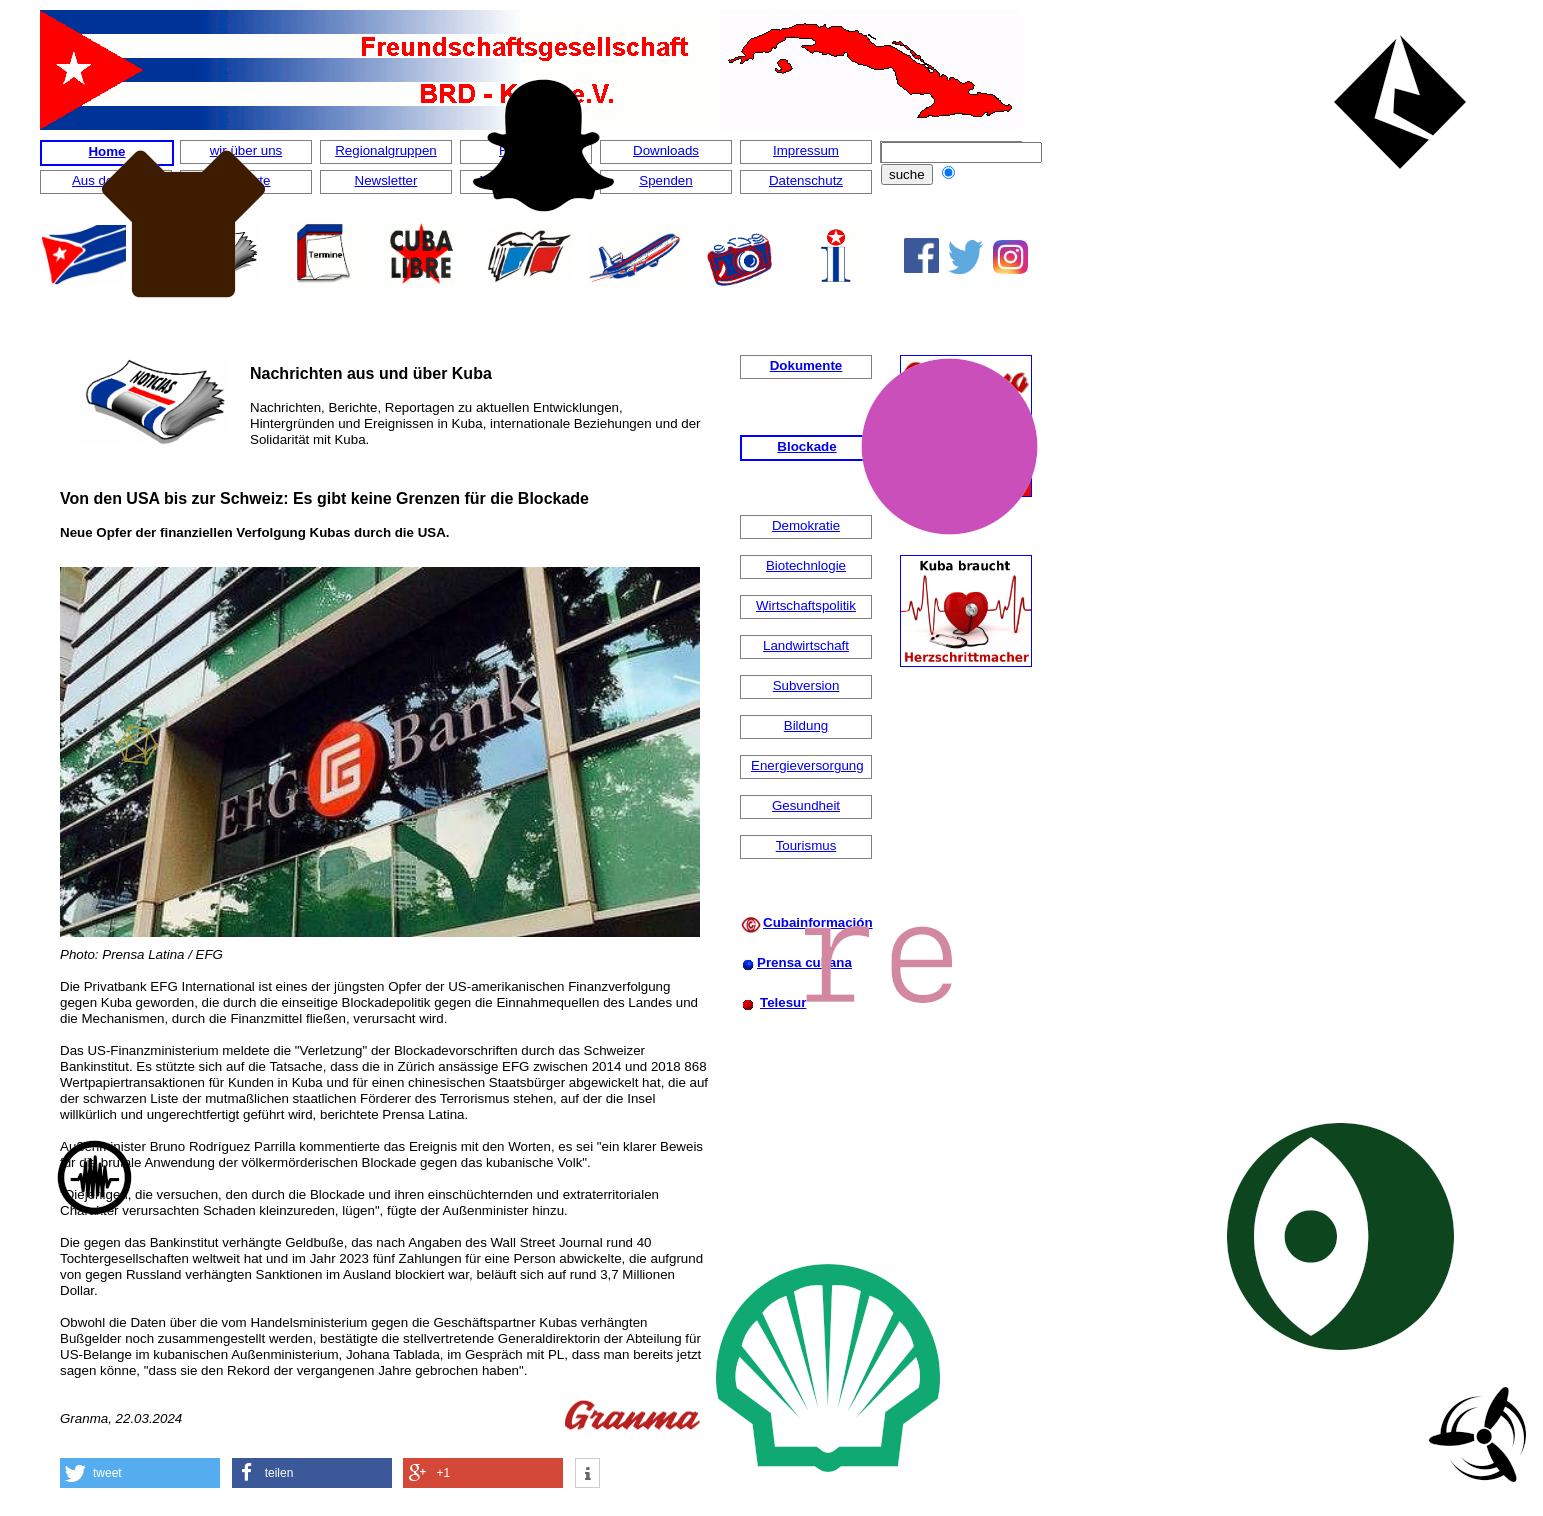 This screenshot has width=1543, height=1516. I want to click on concourse CI/CD platform logo, so click(1477, 1434).